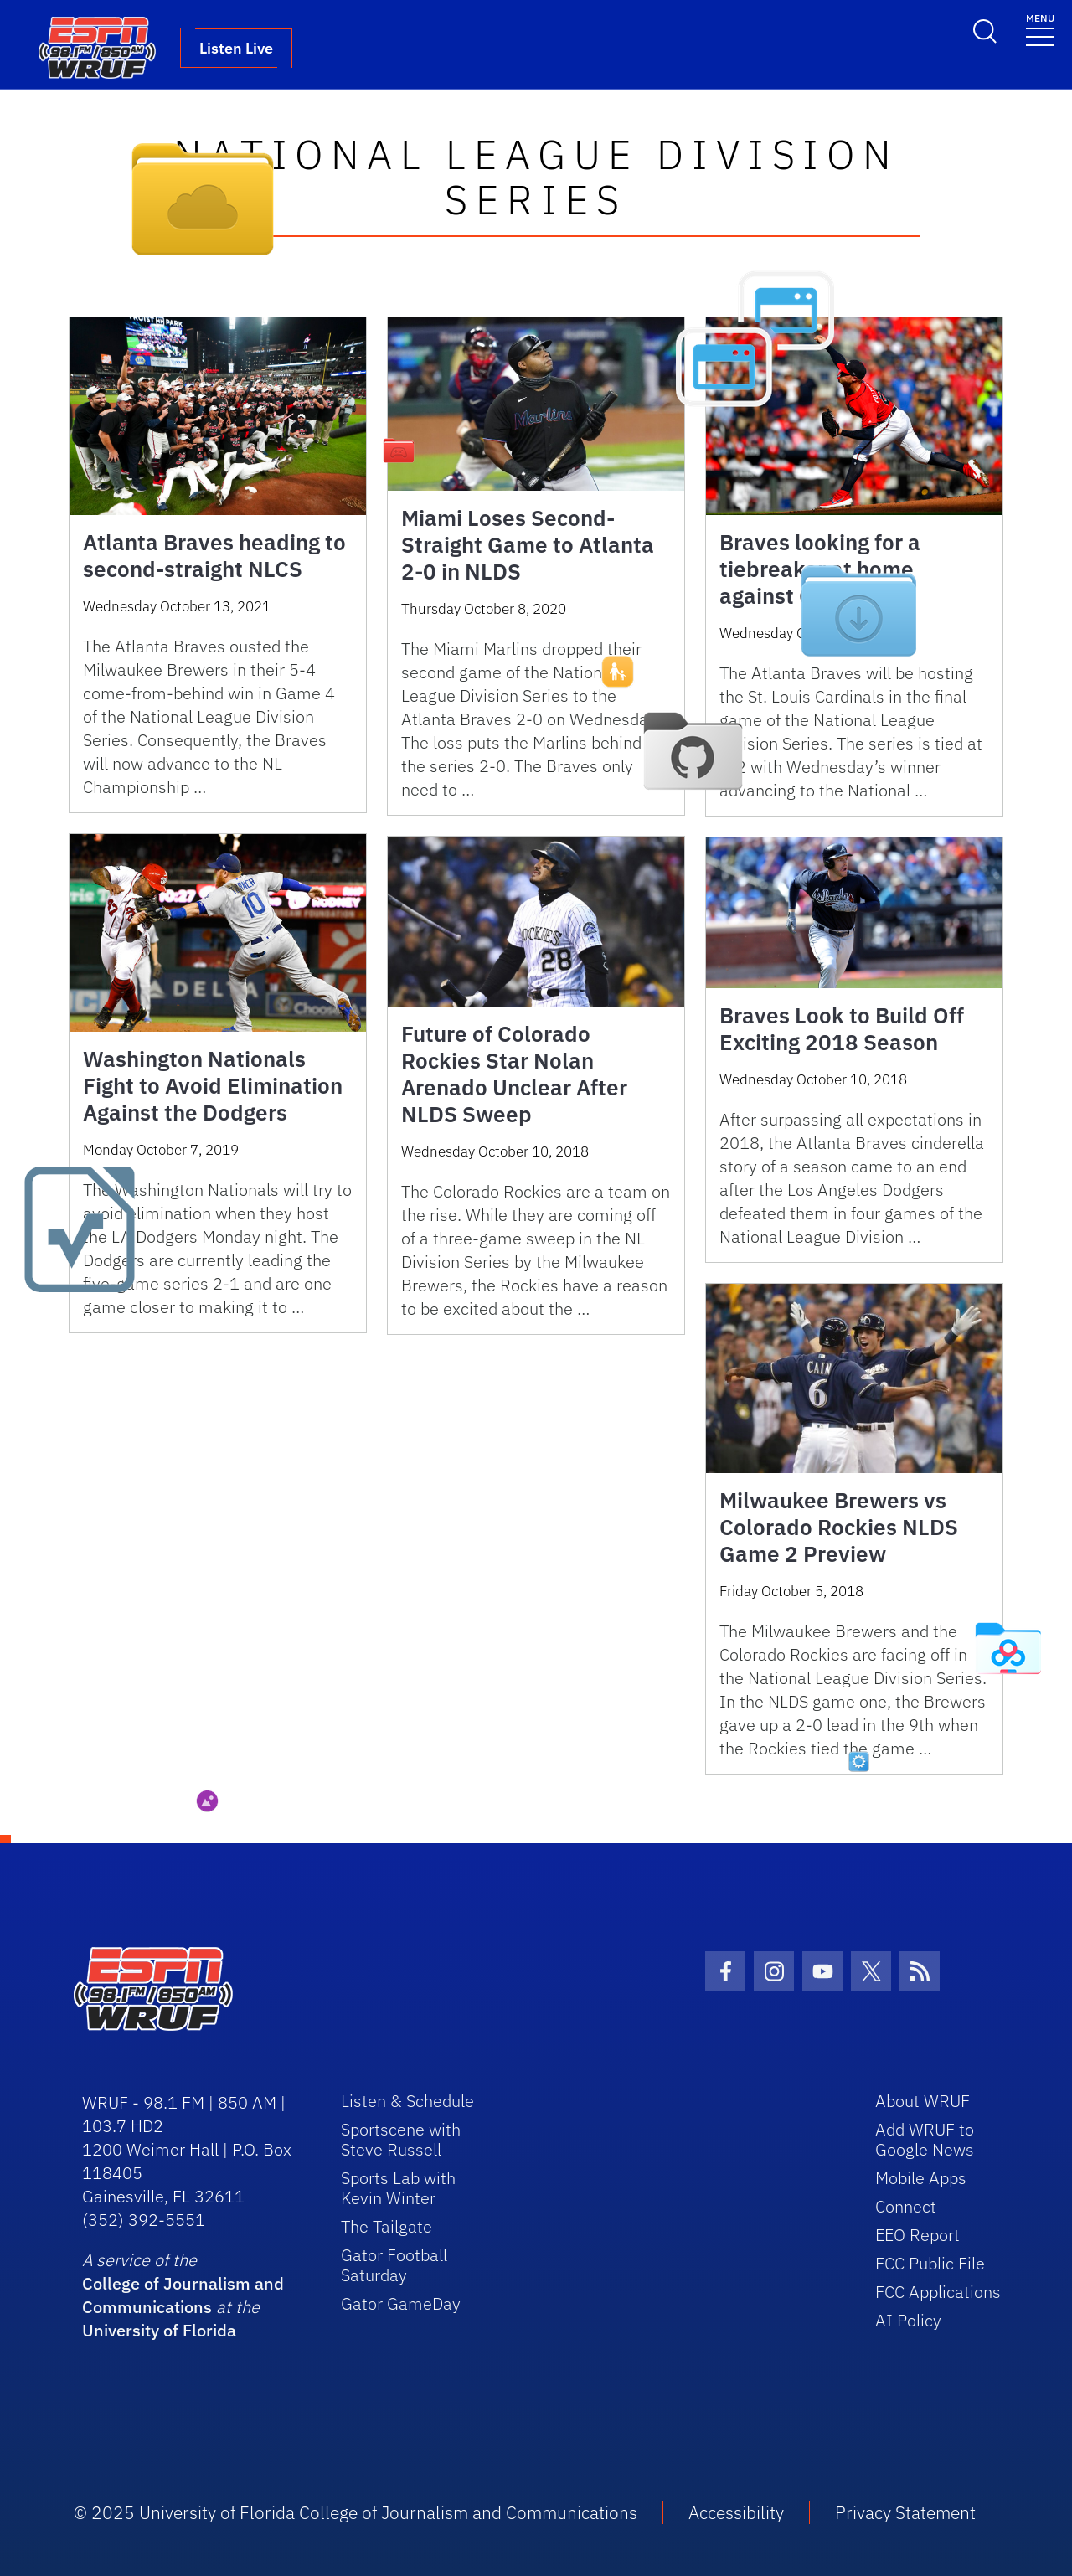 The width and height of the screenshot is (1072, 2576). What do you see at coordinates (858, 611) in the screenshot?
I see `open downloads folder` at bounding box center [858, 611].